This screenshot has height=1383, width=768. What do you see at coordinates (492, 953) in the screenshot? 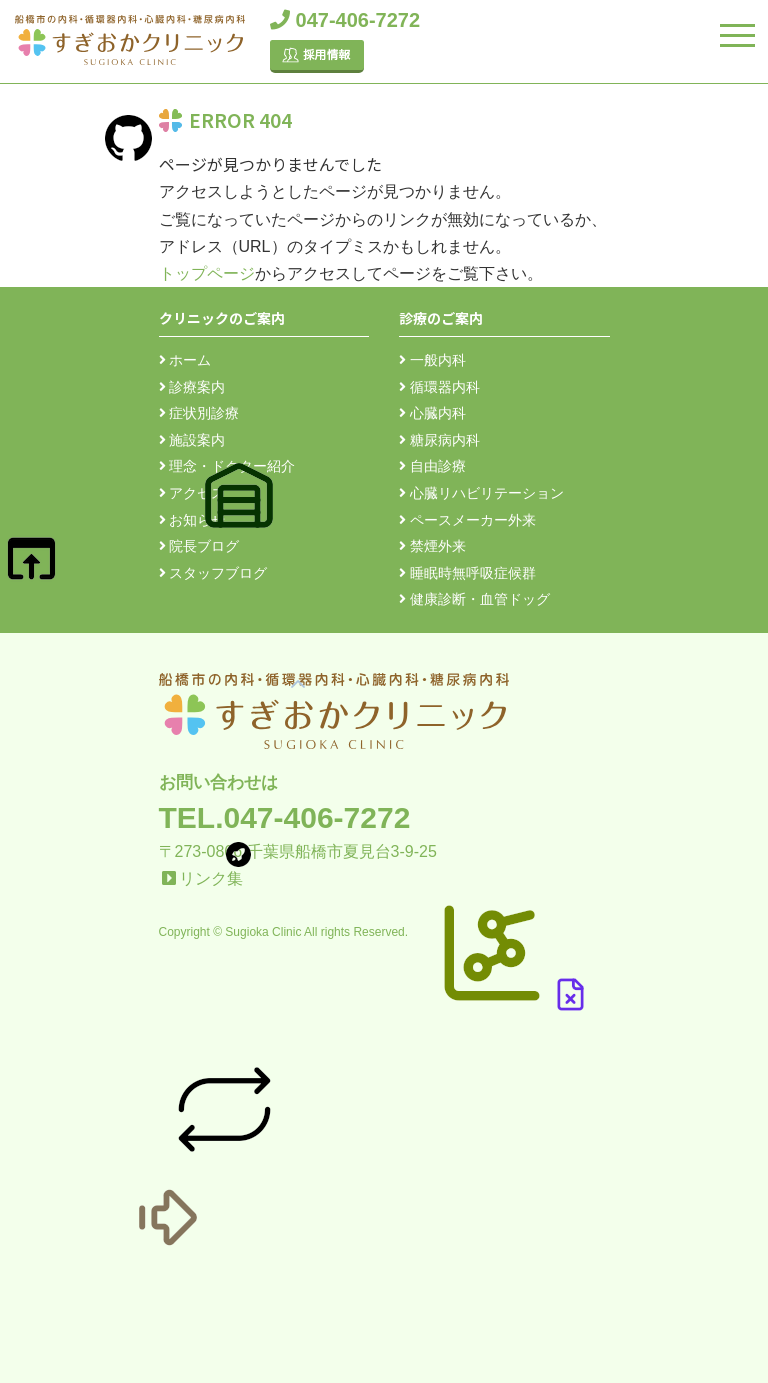
I see `view network analytics or graph data` at bounding box center [492, 953].